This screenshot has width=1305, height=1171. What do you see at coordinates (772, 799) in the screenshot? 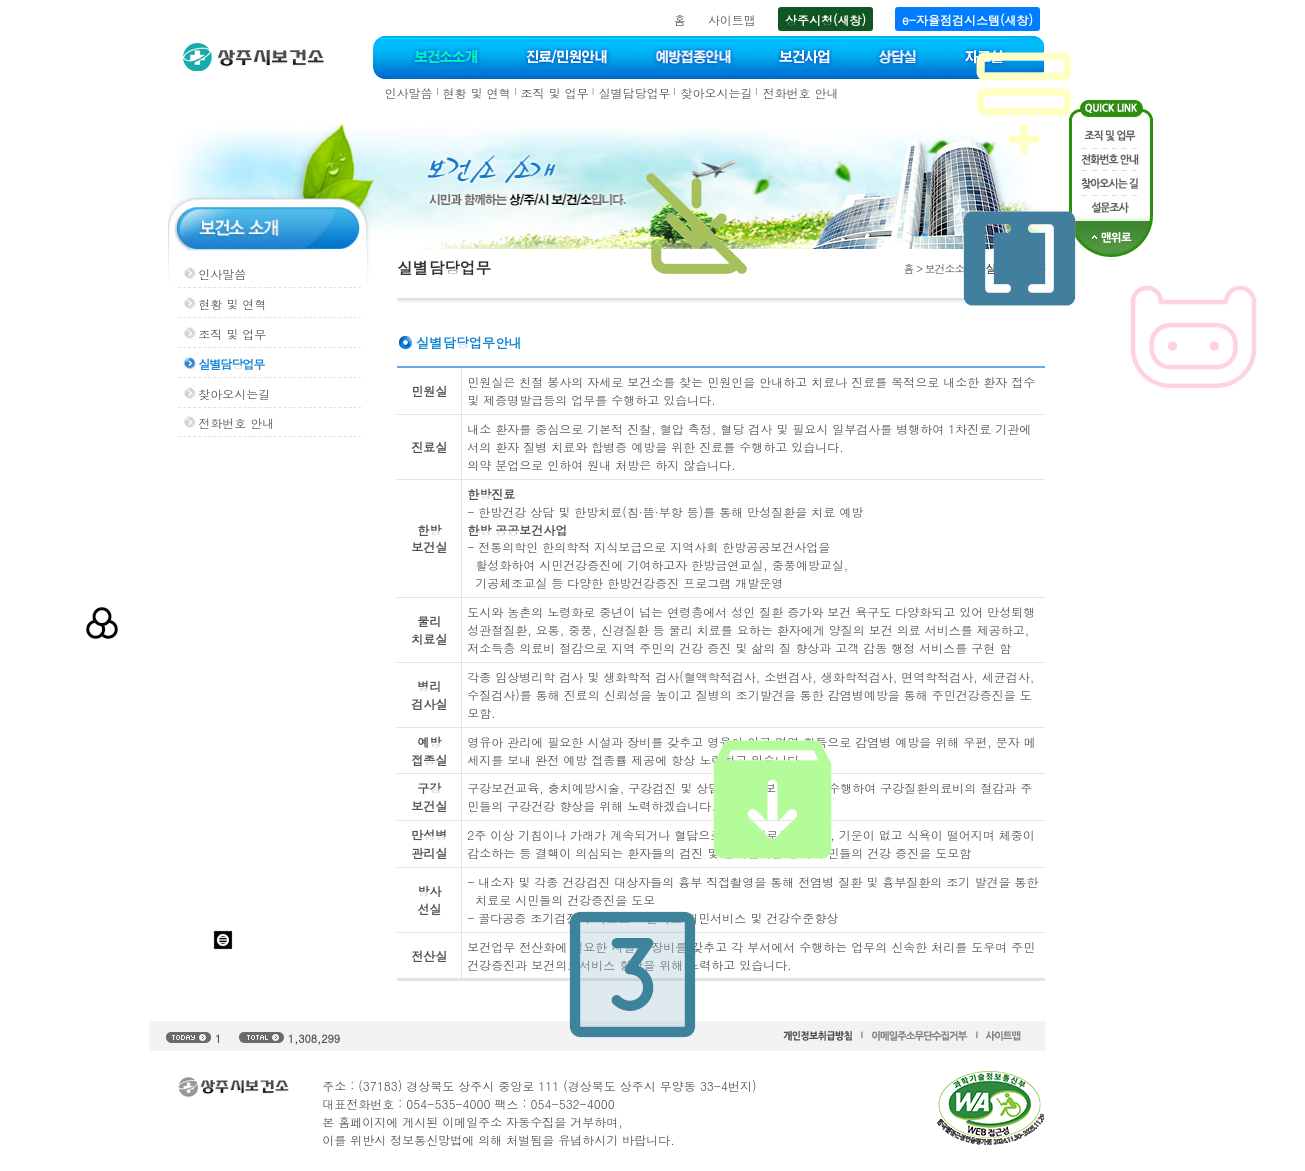
I see `download to storage or archive` at bounding box center [772, 799].